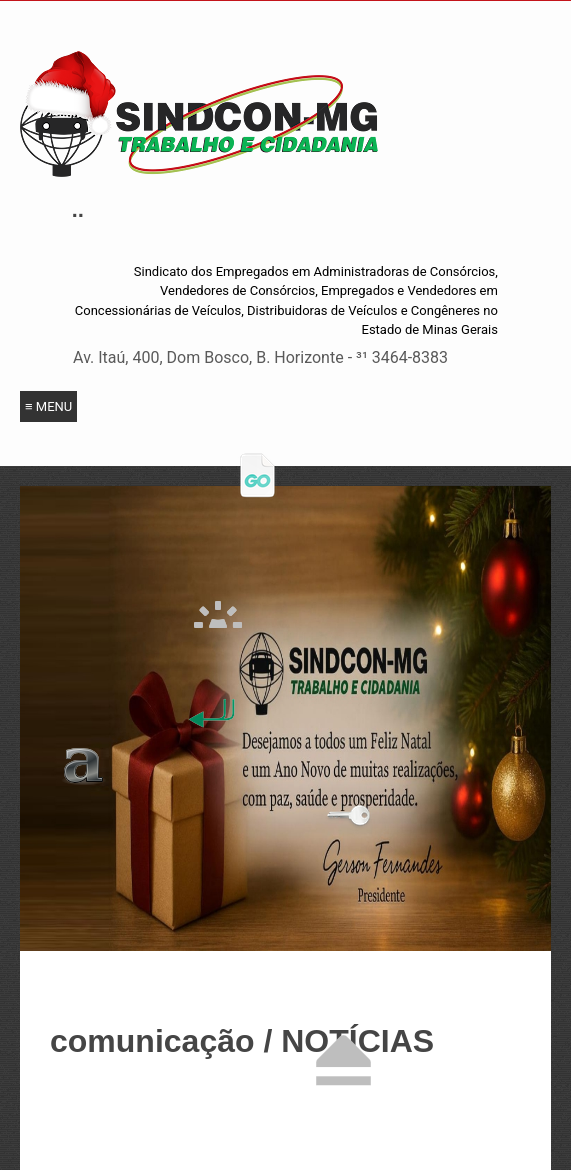 This screenshot has height=1170, width=571. Describe the element at coordinates (83, 766) in the screenshot. I see `apply bold formatting to selected text` at that location.